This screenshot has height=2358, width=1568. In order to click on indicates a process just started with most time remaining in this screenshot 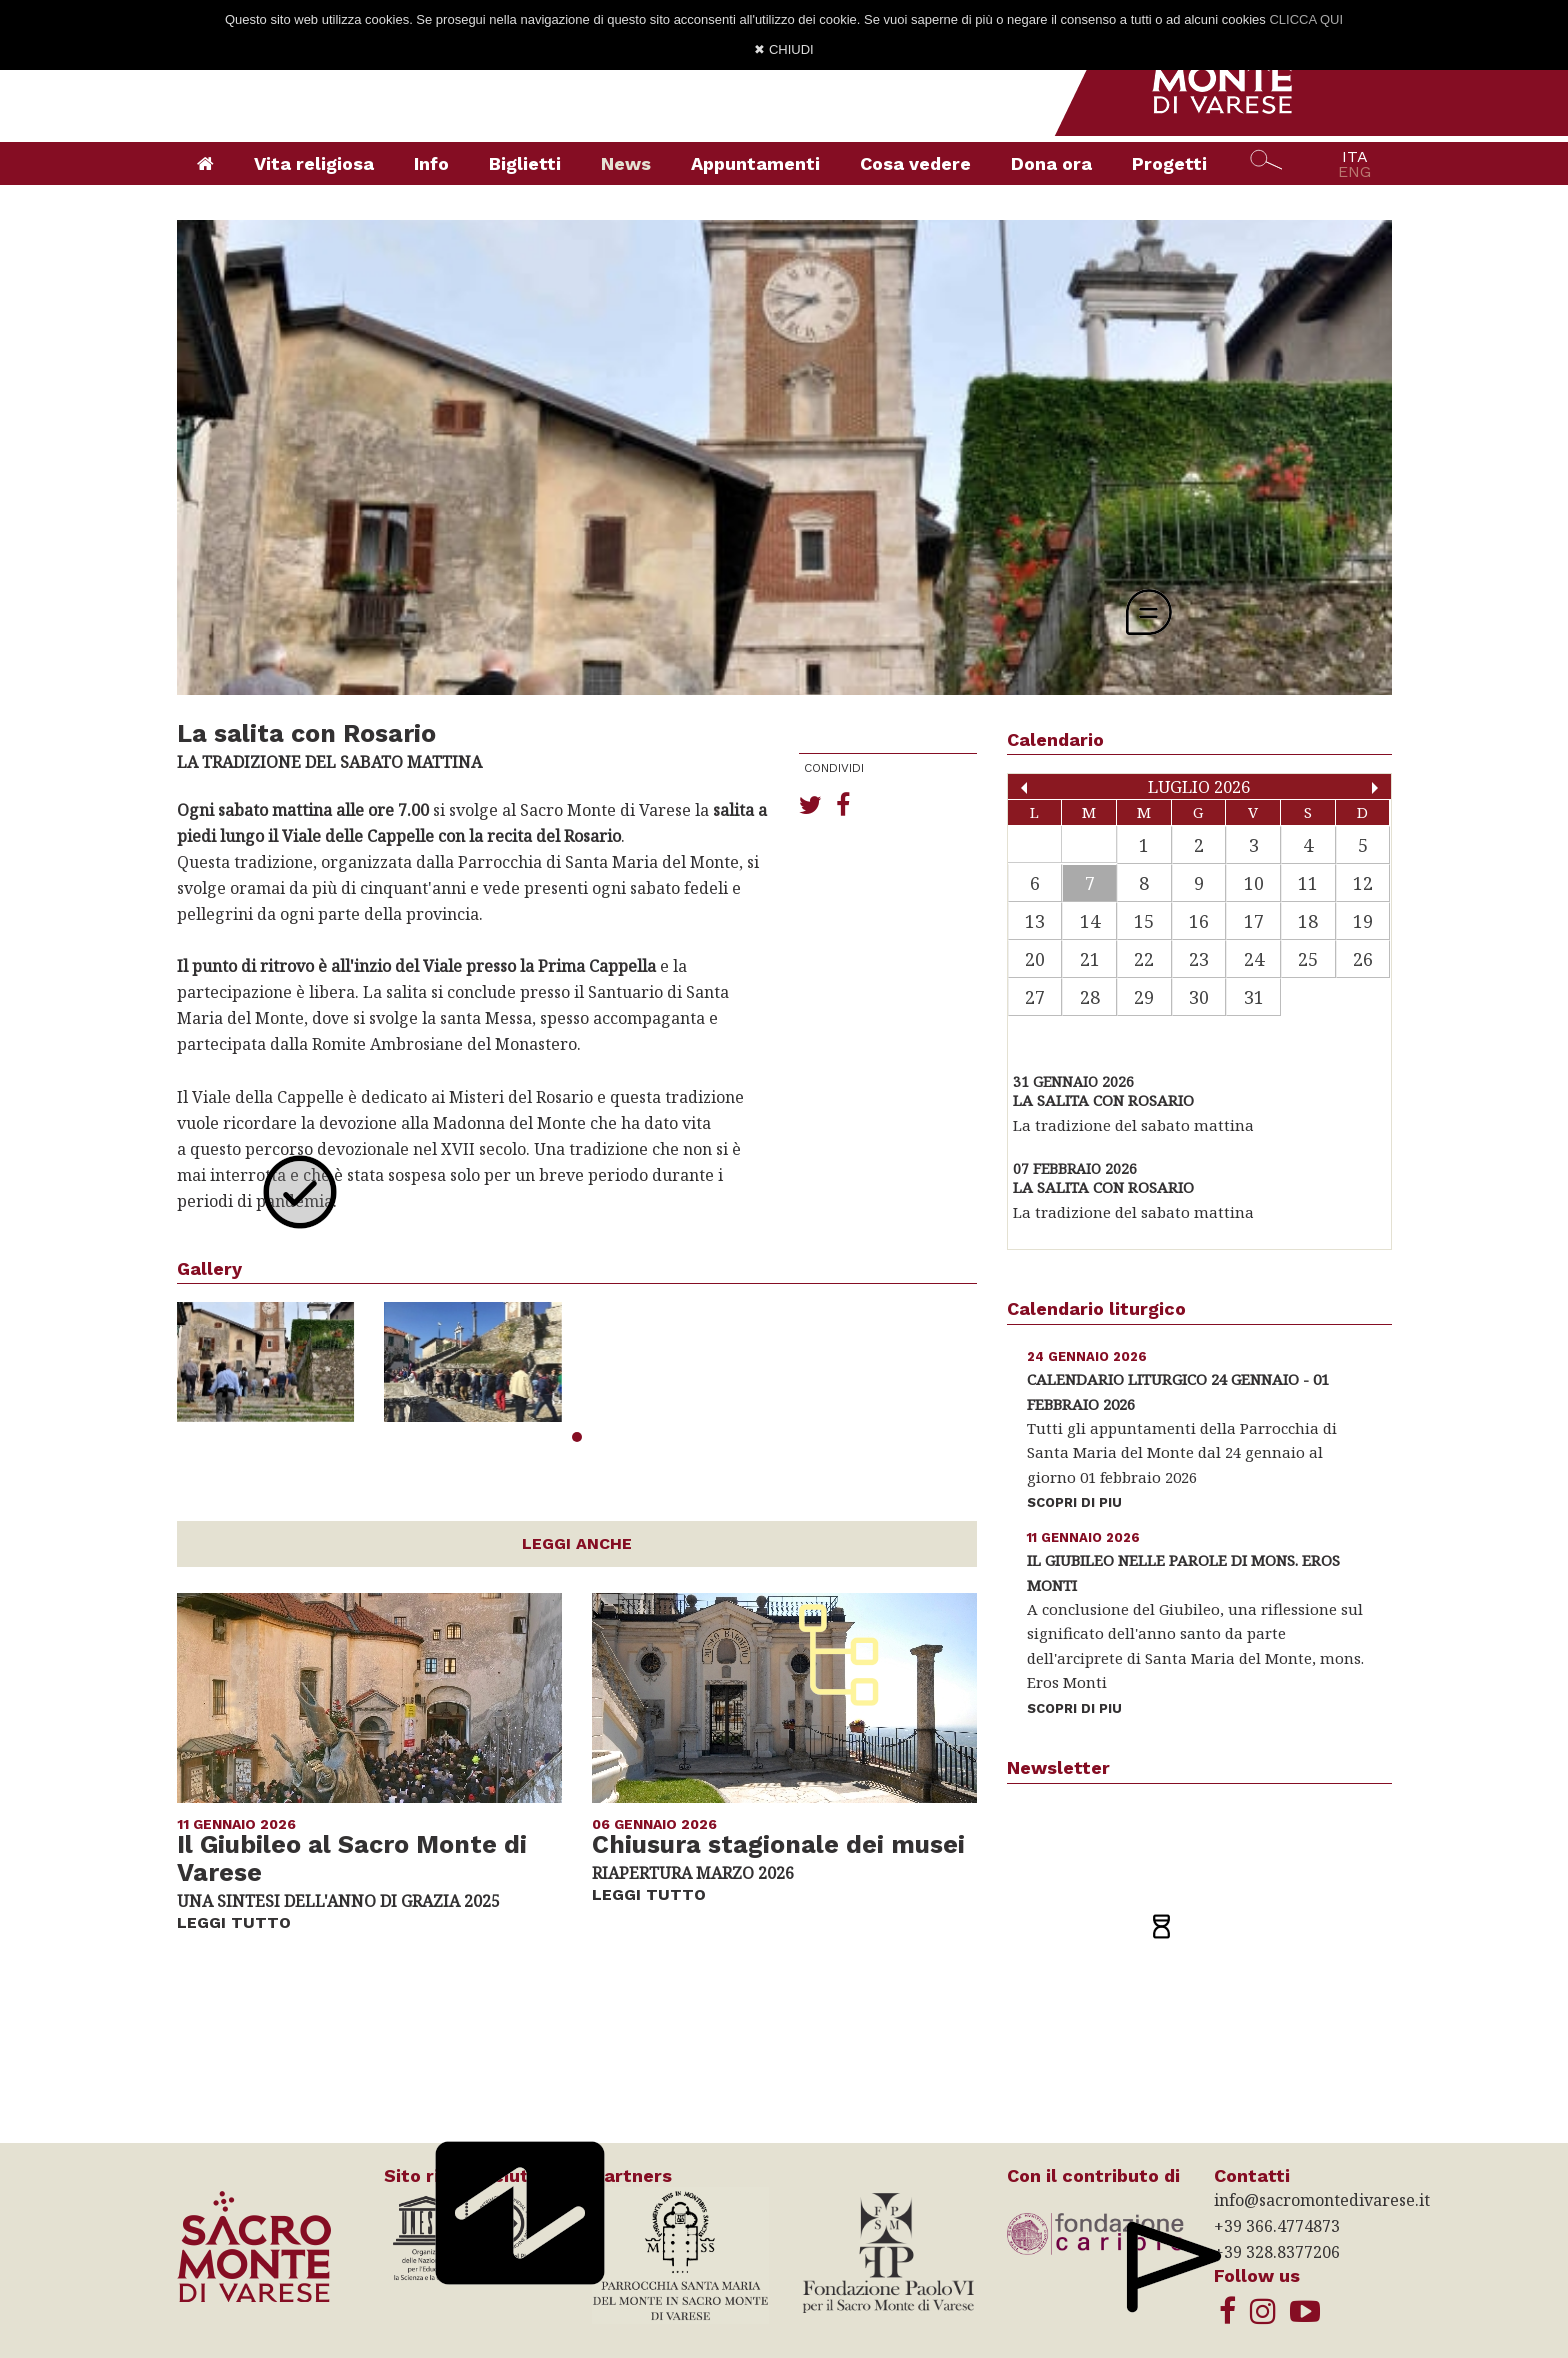, I will do `click(1161, 1926)`.